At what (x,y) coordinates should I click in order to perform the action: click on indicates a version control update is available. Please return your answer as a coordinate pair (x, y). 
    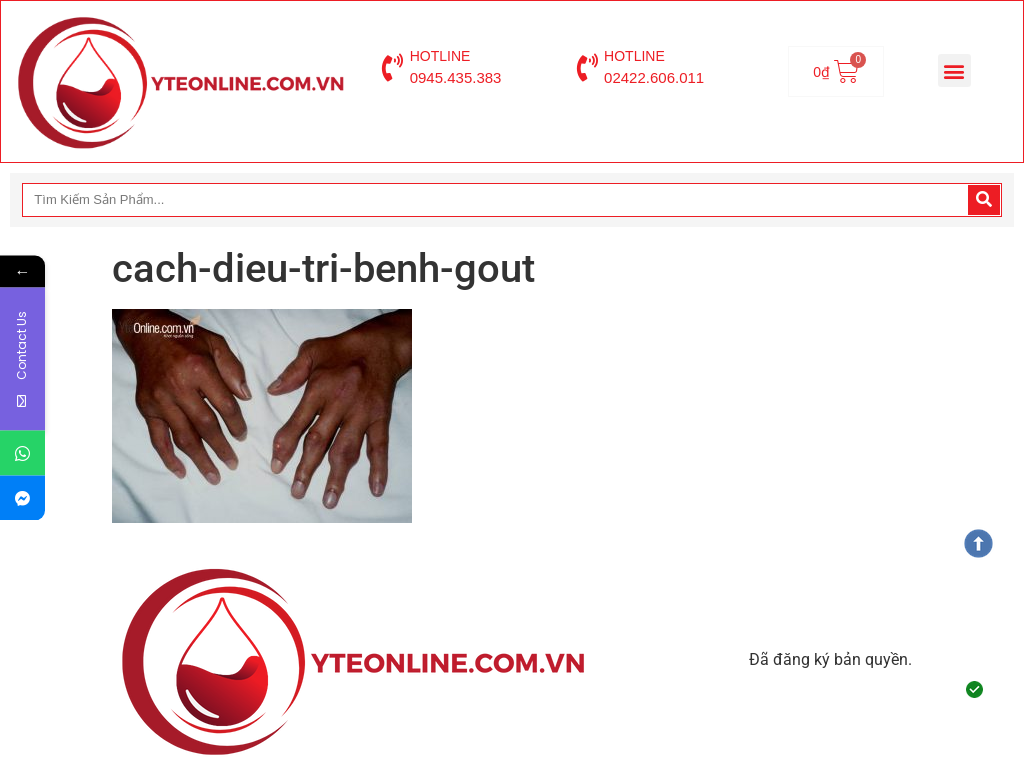
    Looking at the image, I should click on (978, 543).